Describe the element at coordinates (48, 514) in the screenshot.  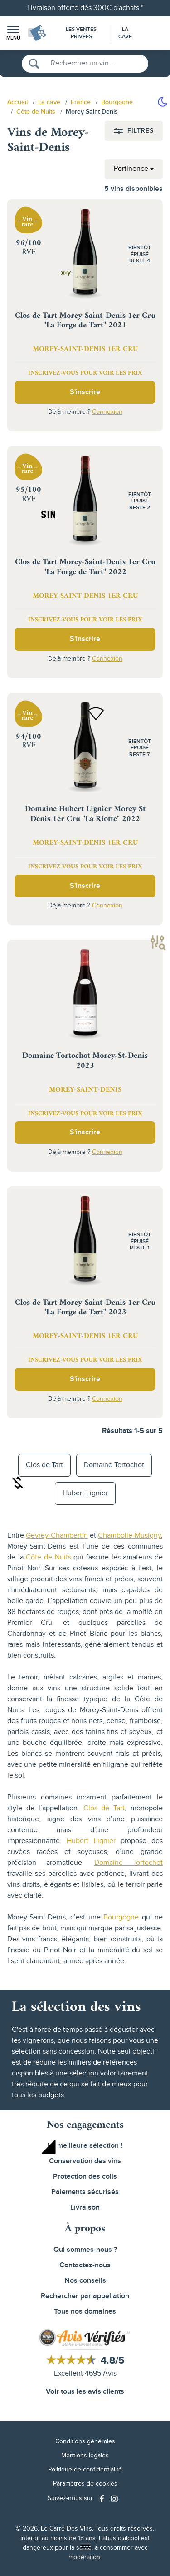
I see `access sine function in calculator` at that location.